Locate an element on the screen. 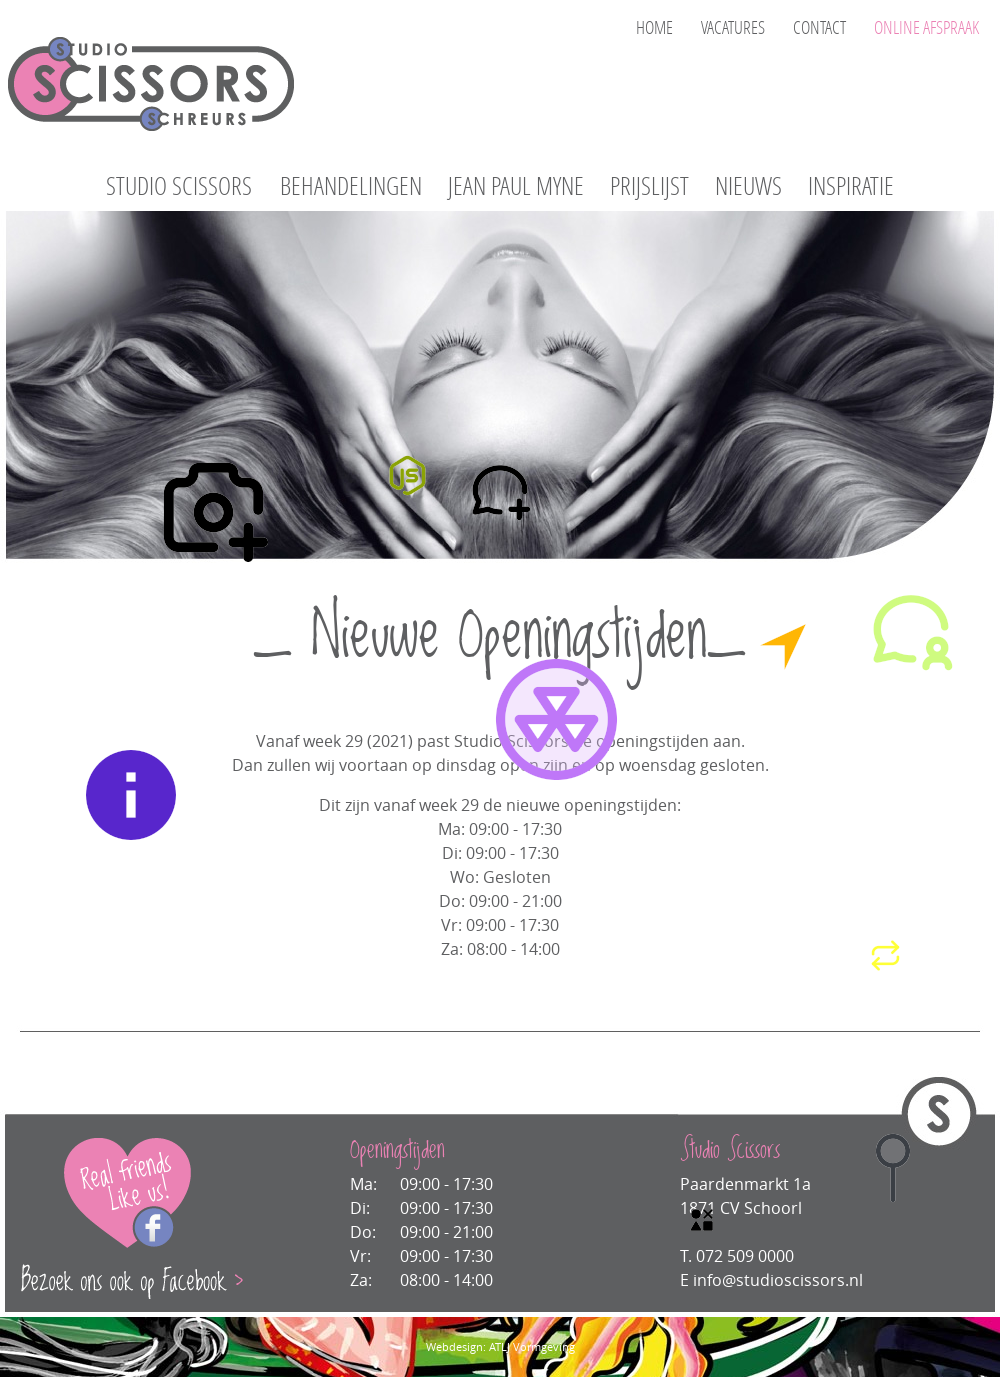  start a new conversation is located at coordinates (500, 490).